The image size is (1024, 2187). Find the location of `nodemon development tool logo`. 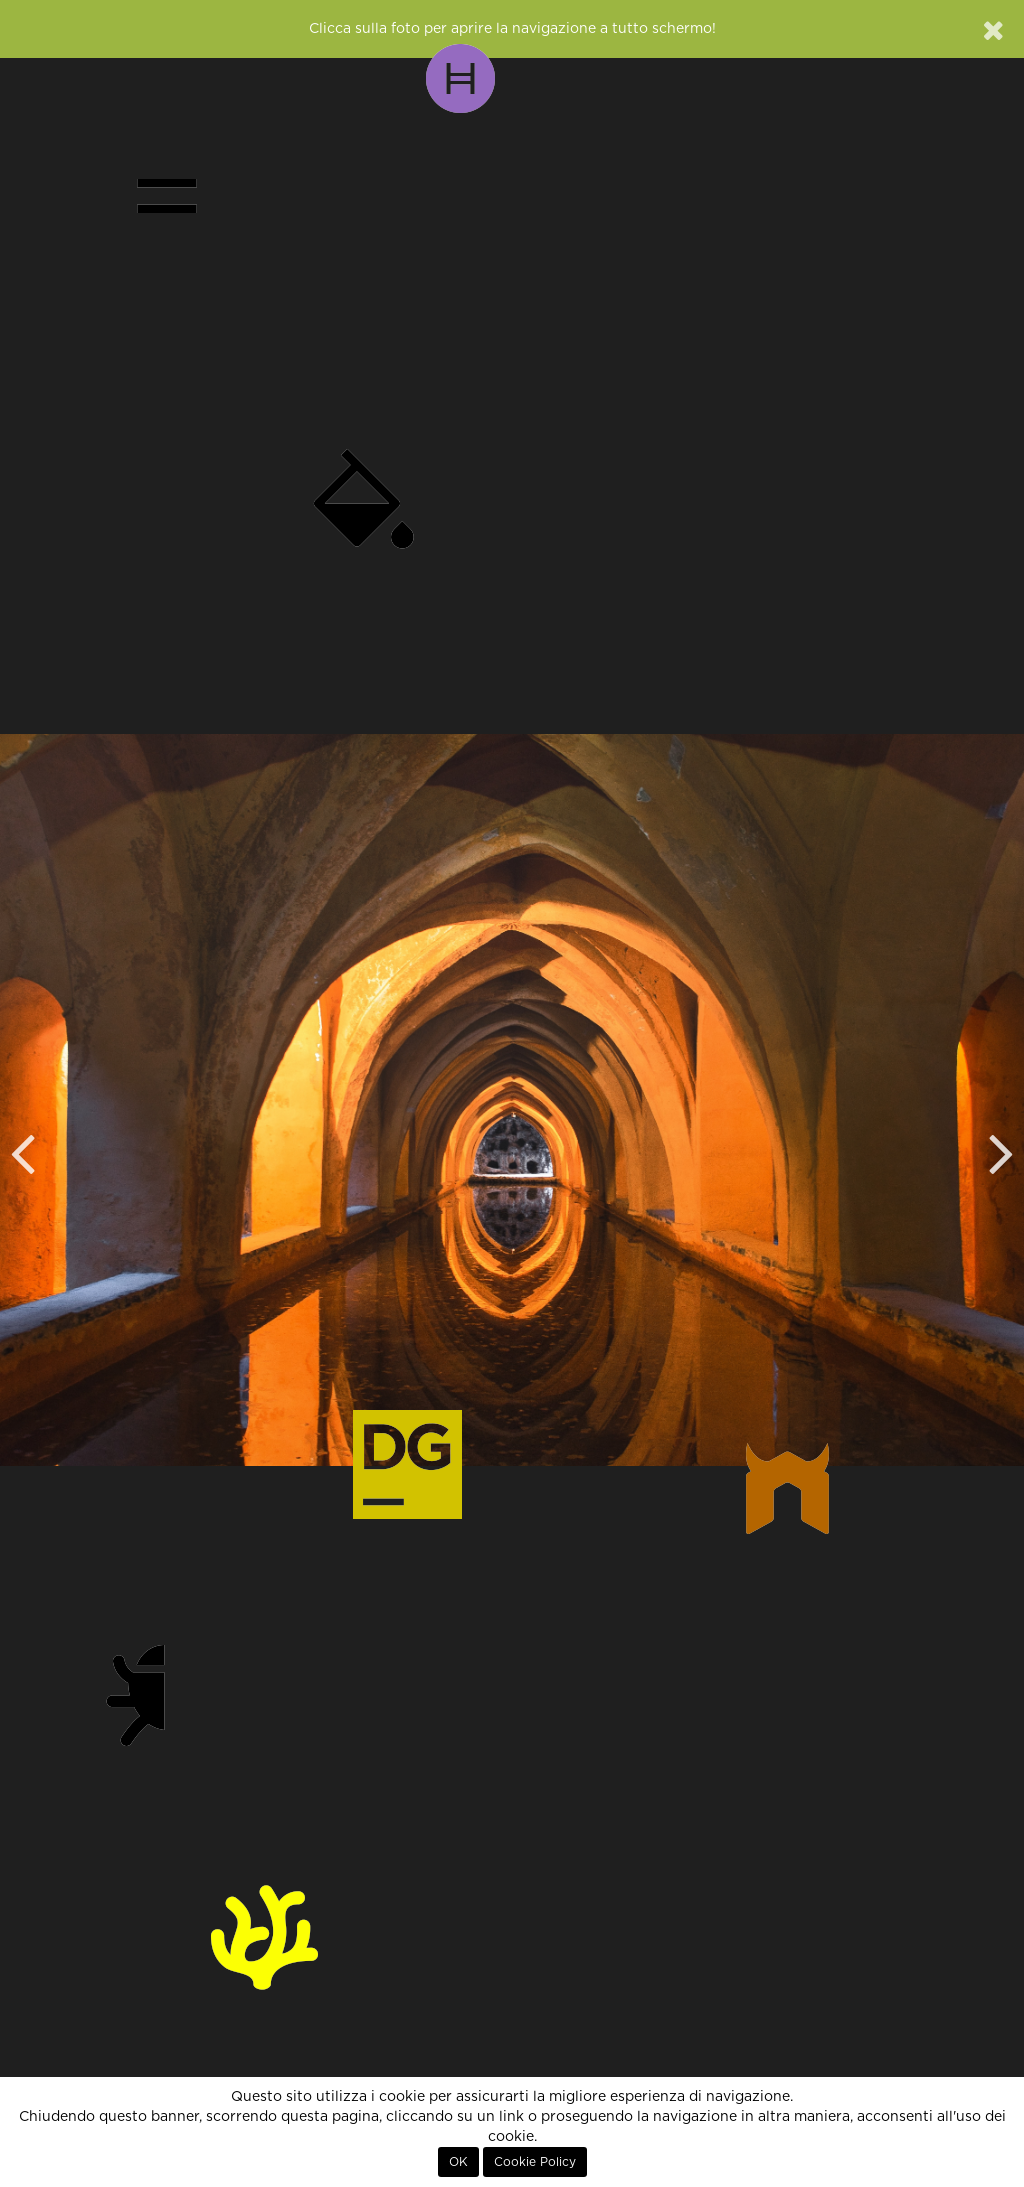

nodemon development tool logo is located at coordinates (787, 1488).